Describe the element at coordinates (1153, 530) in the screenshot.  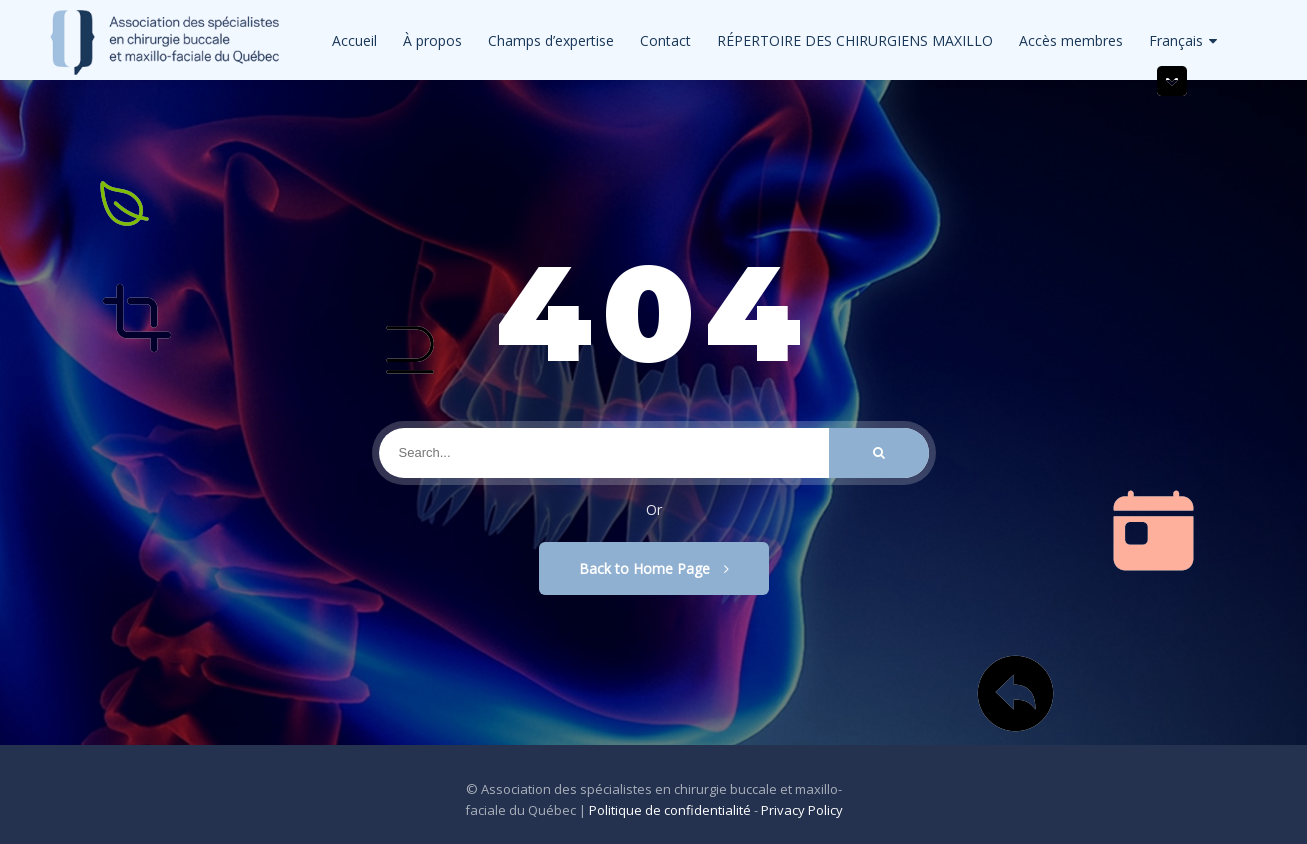
I see `view today's date or events` at that location.